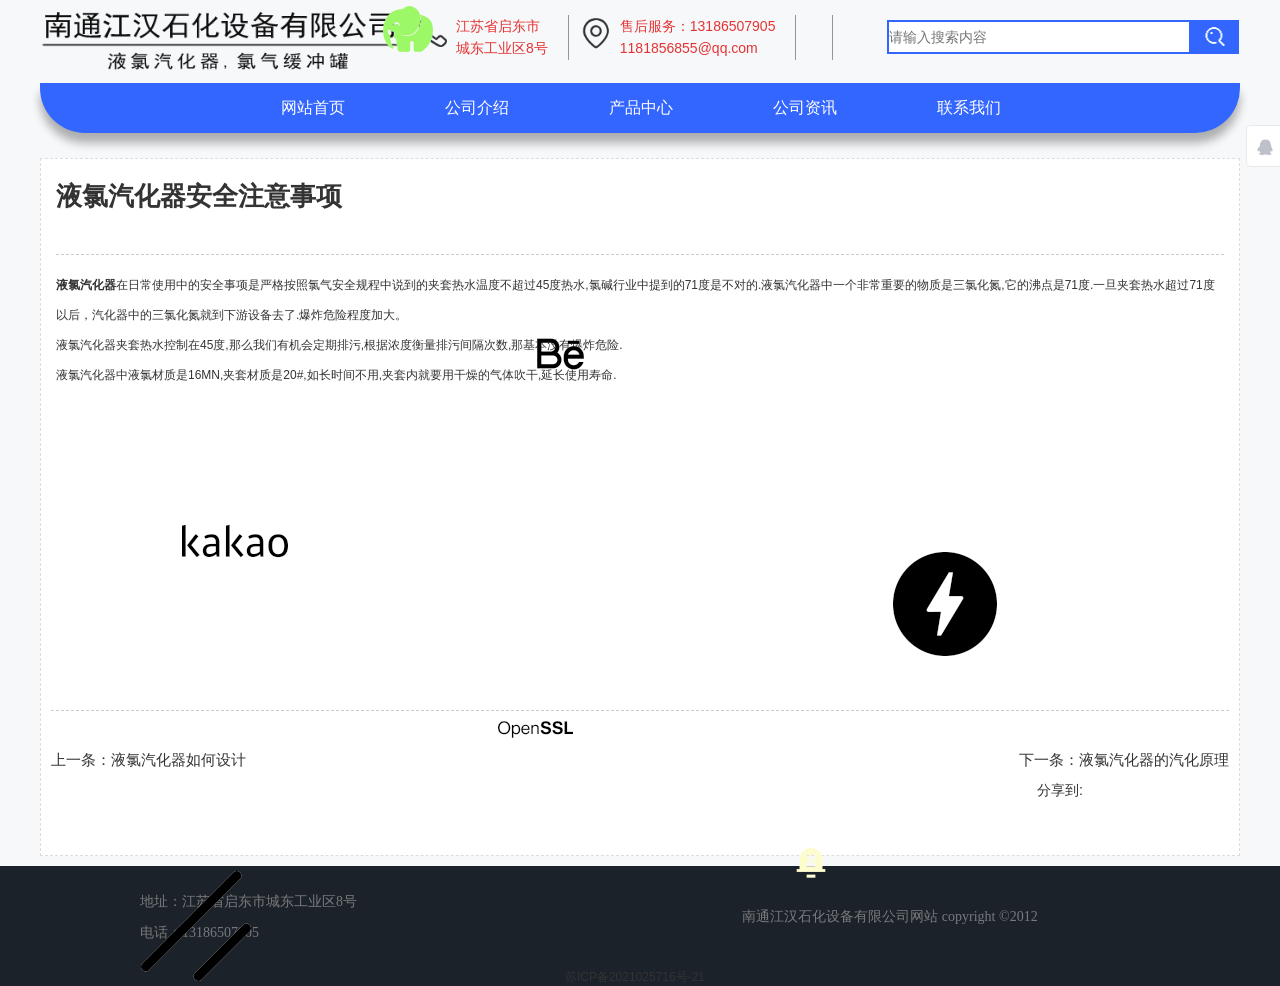  What do you see at coordinates (196, 926) in the screenshot?
I see `shadcn/ui component library logo` at bounding box center [196, 926].